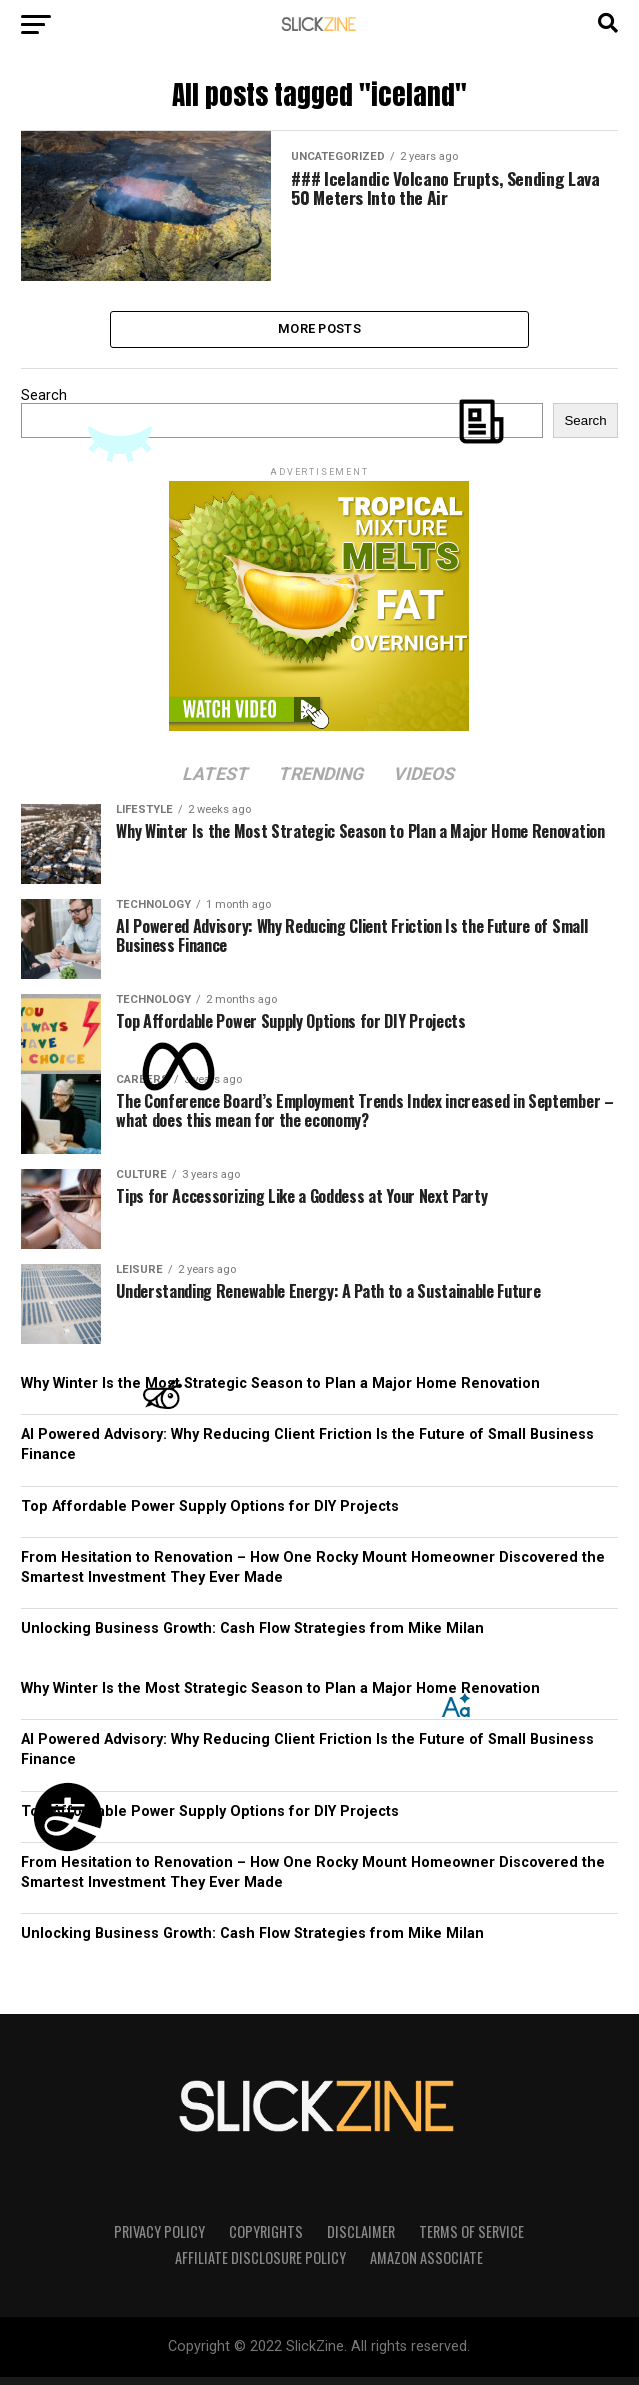 The height and width of the screenshot is (2385, 639). I want to click on hide password or sensitive content, so click(120, 442).